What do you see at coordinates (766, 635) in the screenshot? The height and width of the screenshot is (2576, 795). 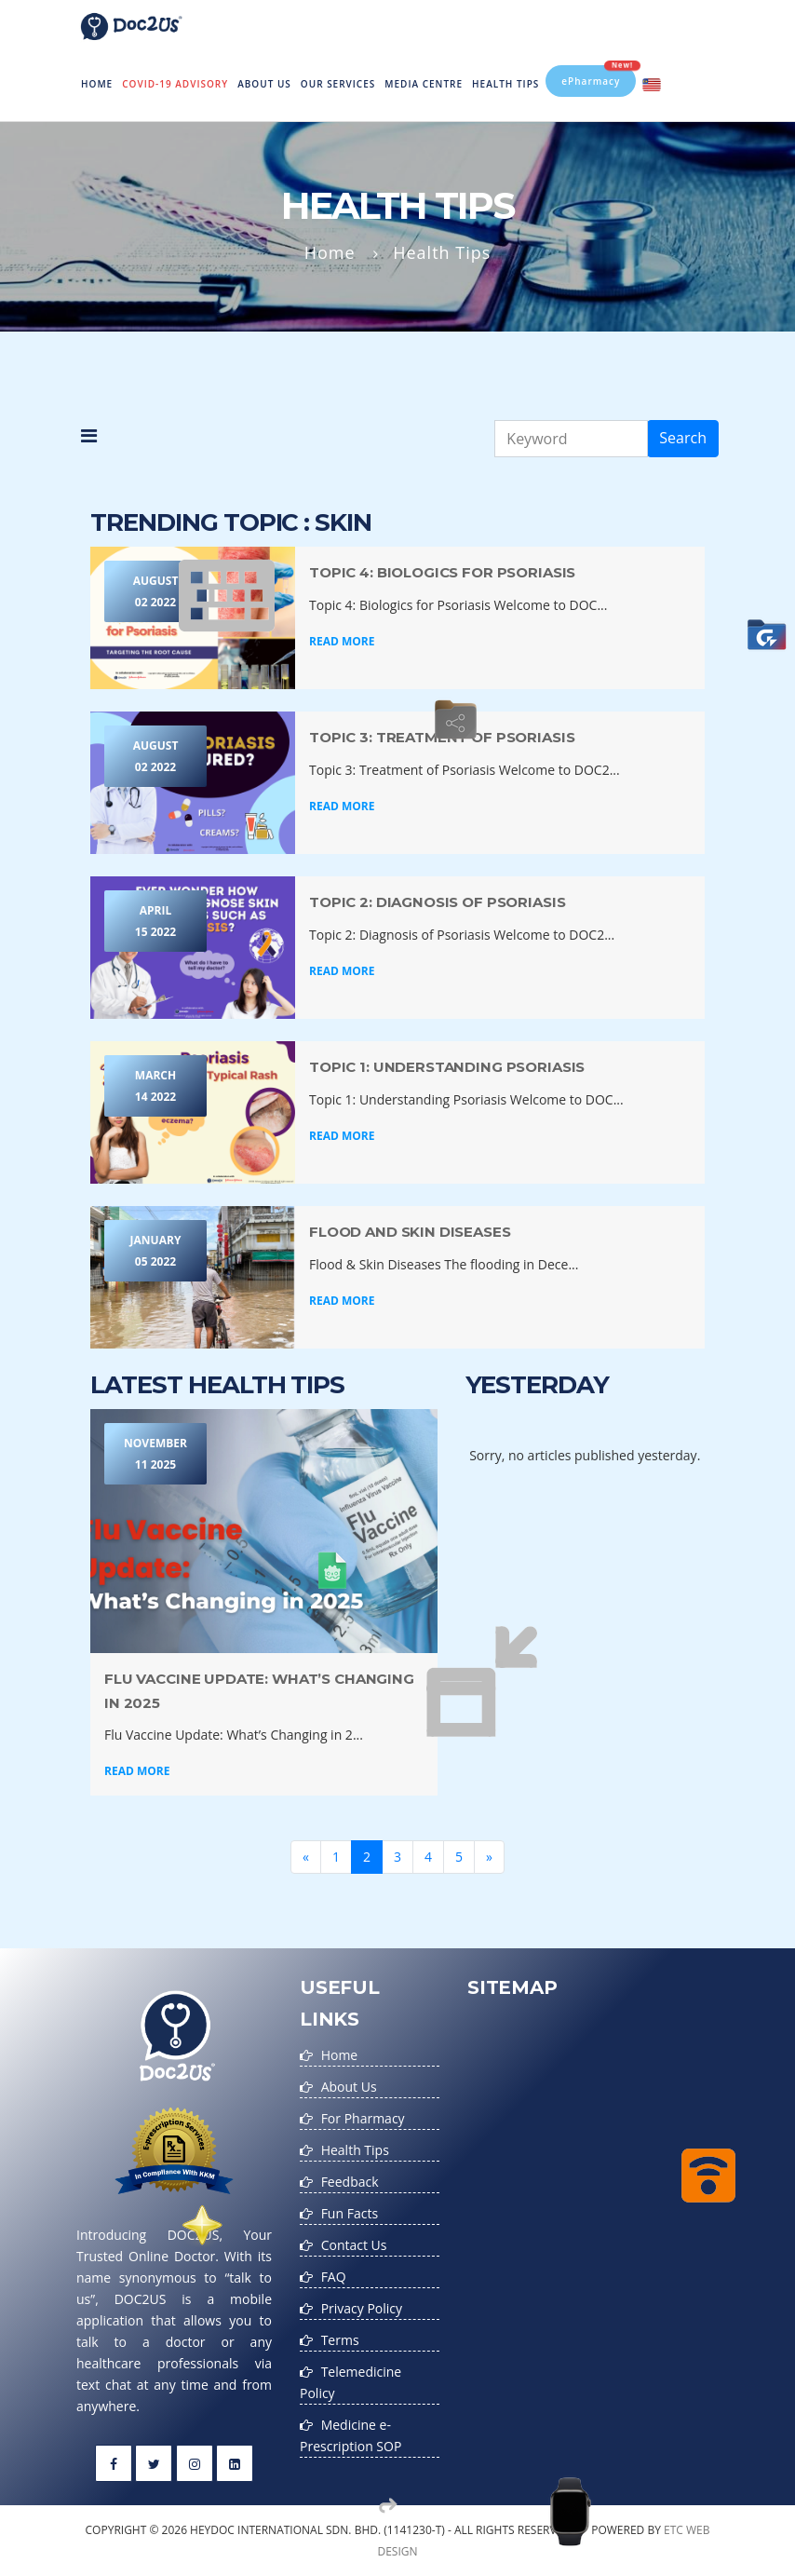 I see `open gigabyte files or software folder` at bounding box center [766, 635].